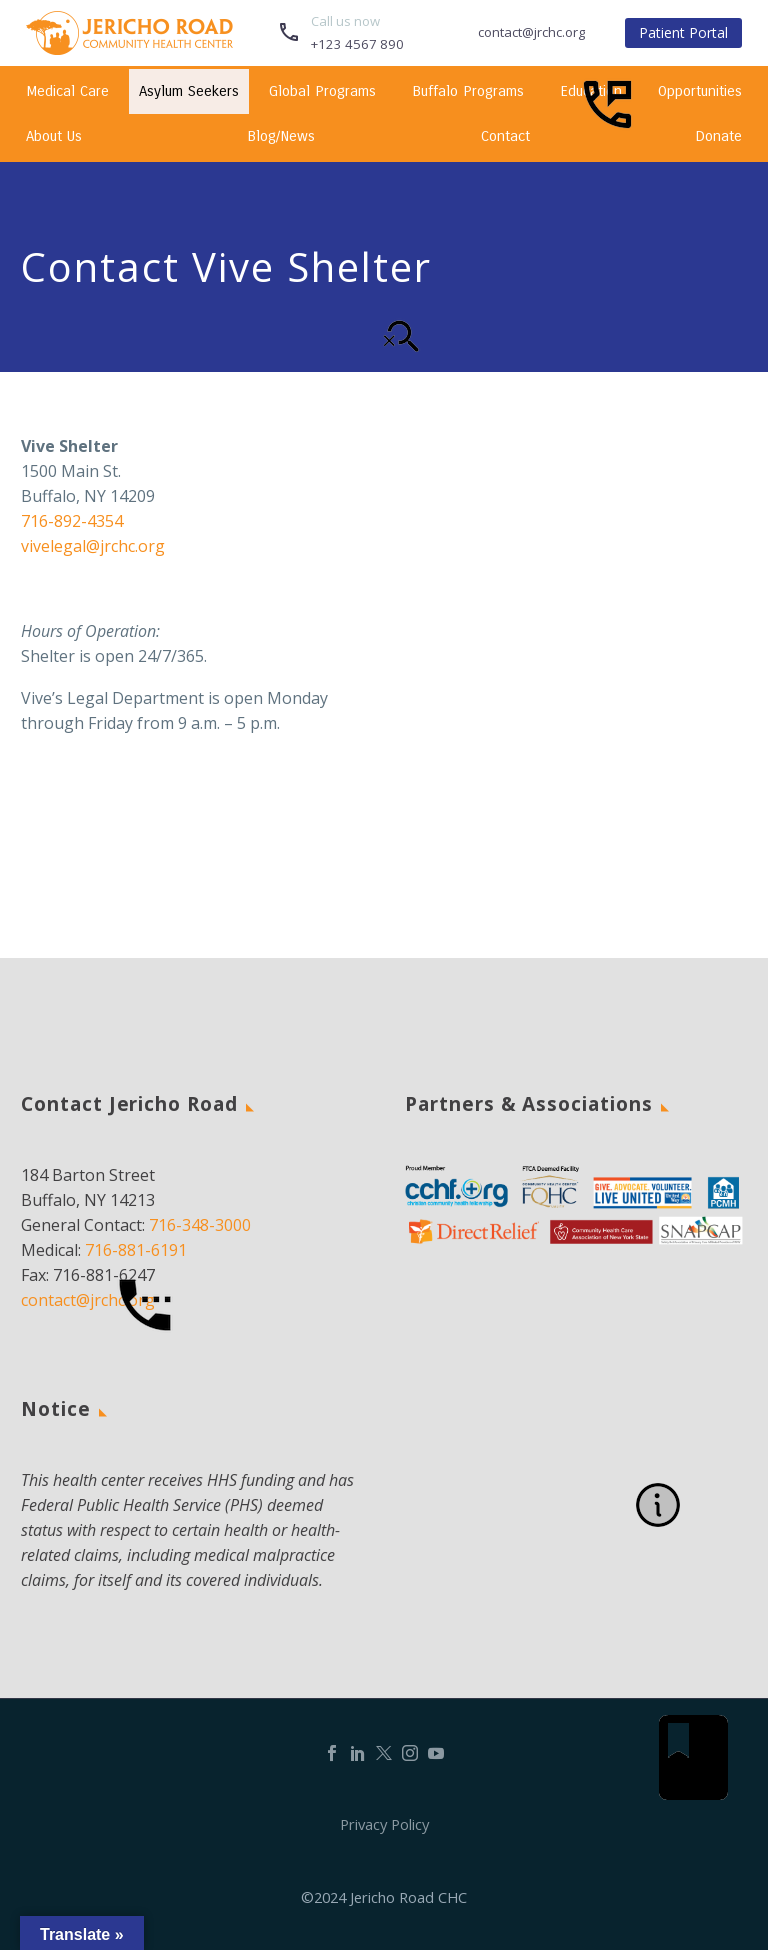 This screenshot has height=1950, width=768. What do you see at coordinates (658, 1505) in the screenshot?
I see `view more information or details` at bounding box center [658, 1505].